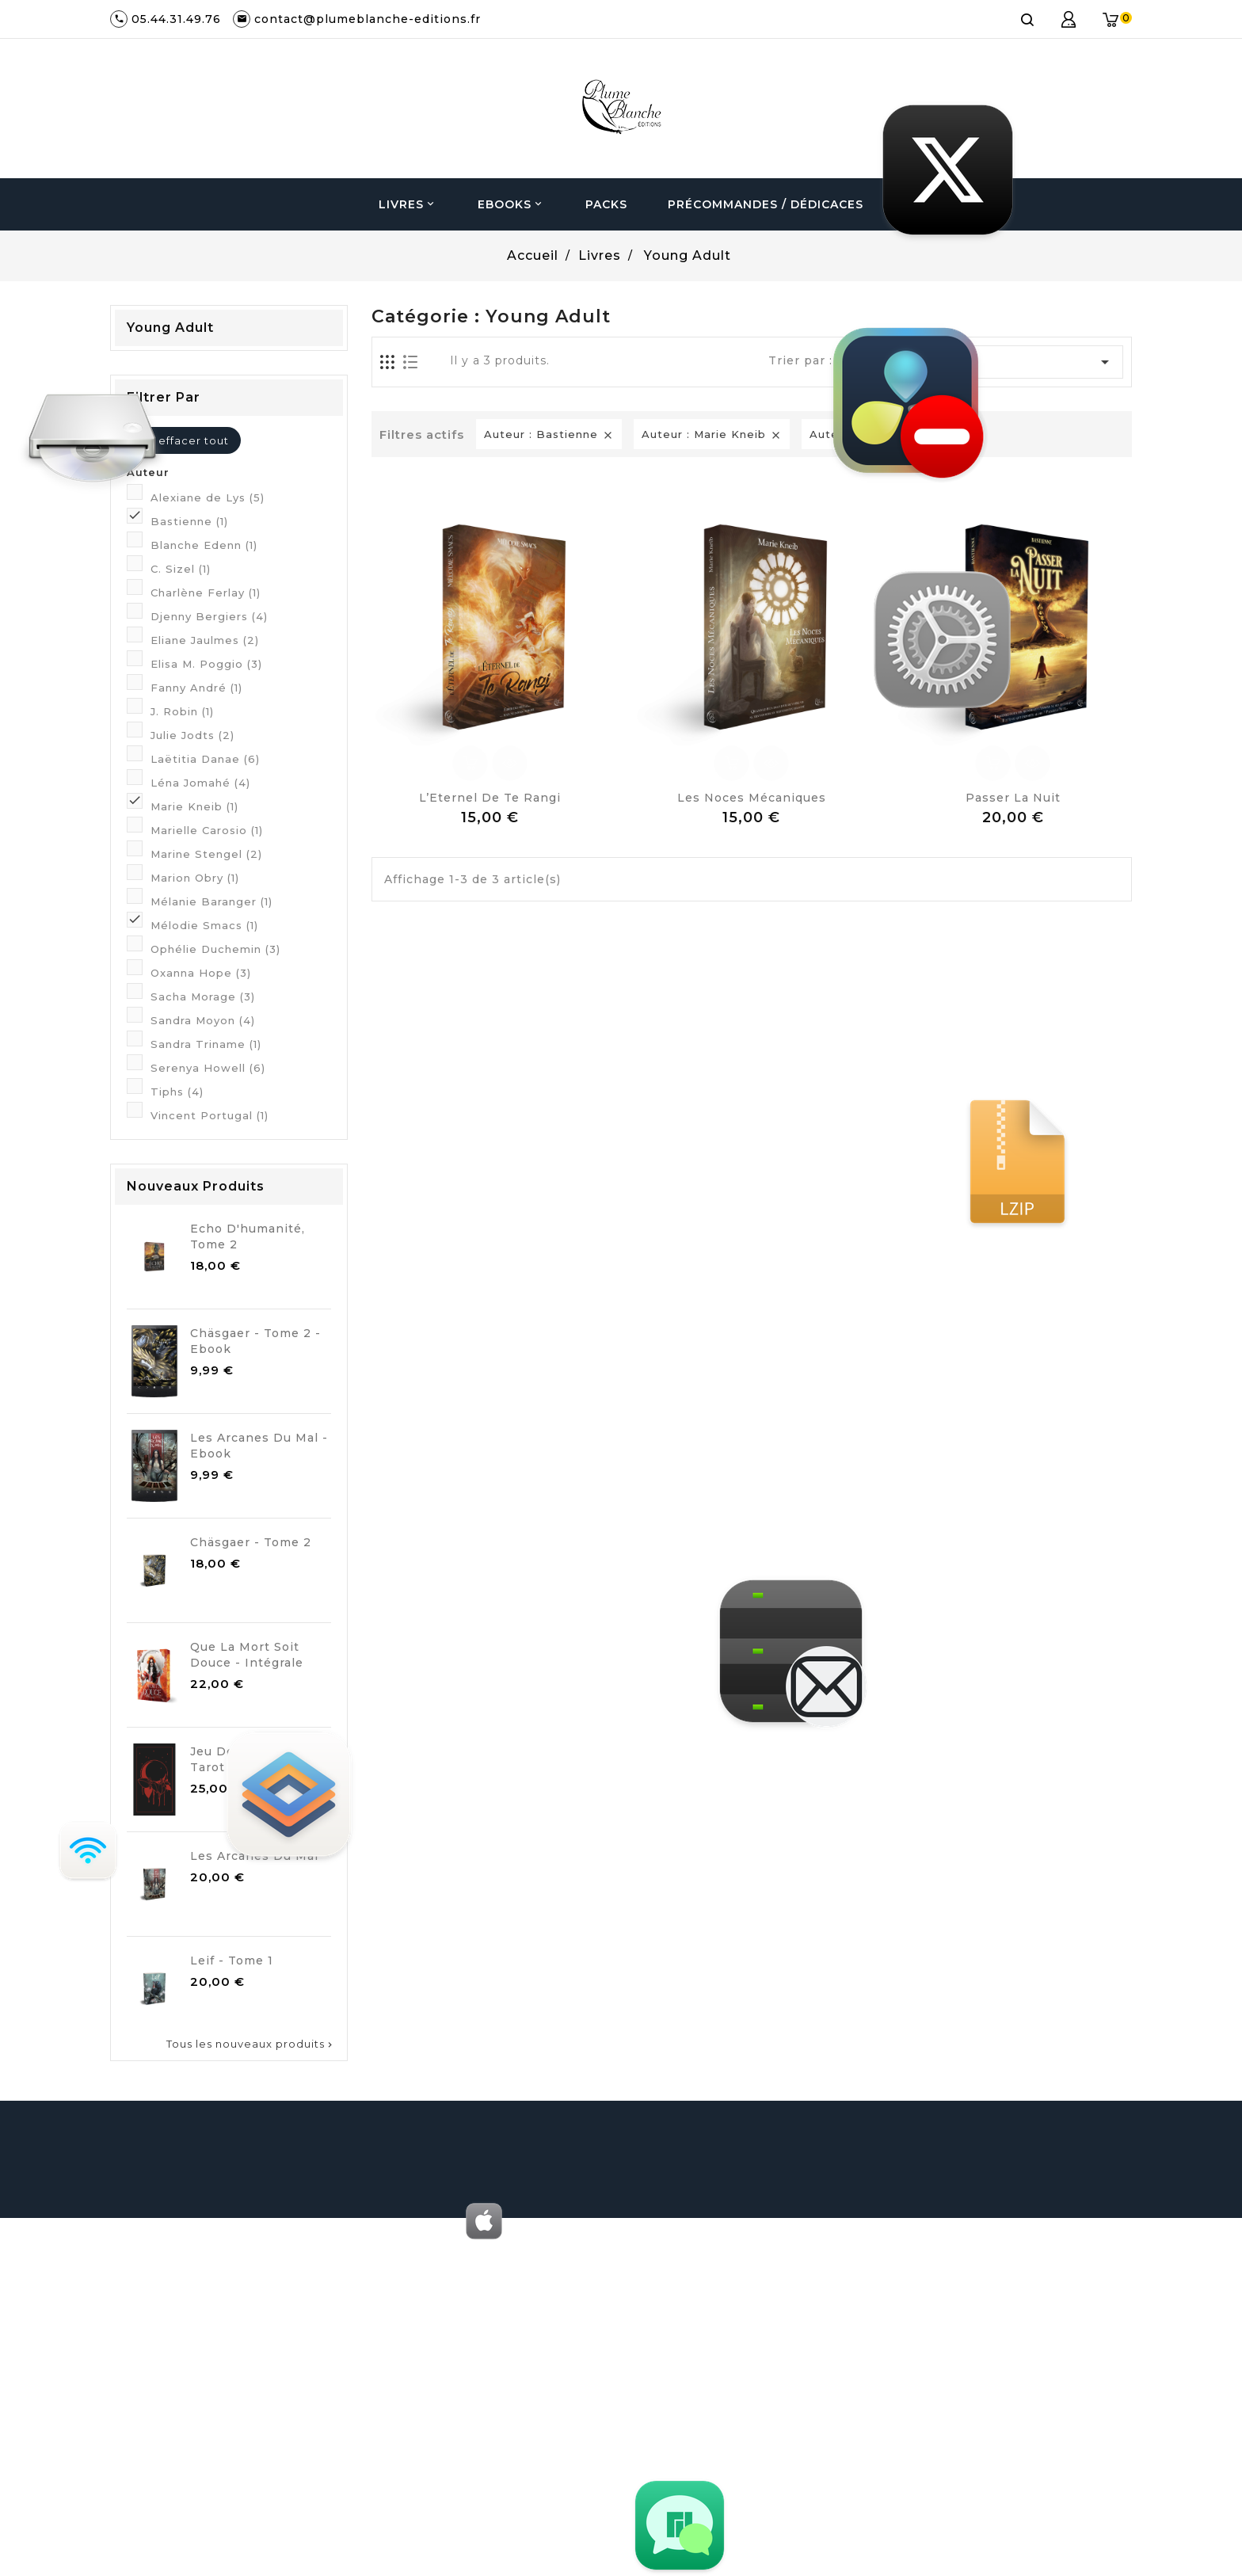 This screenshot has width=1242, height=2576. What do you see at coordinates (942, 639) in the screenshot?
I see `open system settings` at bounding box center [942, 639].